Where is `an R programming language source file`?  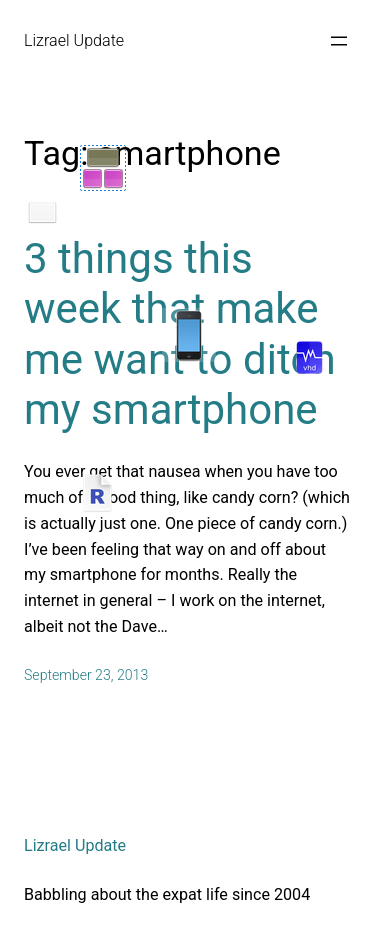 an R programming language source file is located at coordinates (97, 493).